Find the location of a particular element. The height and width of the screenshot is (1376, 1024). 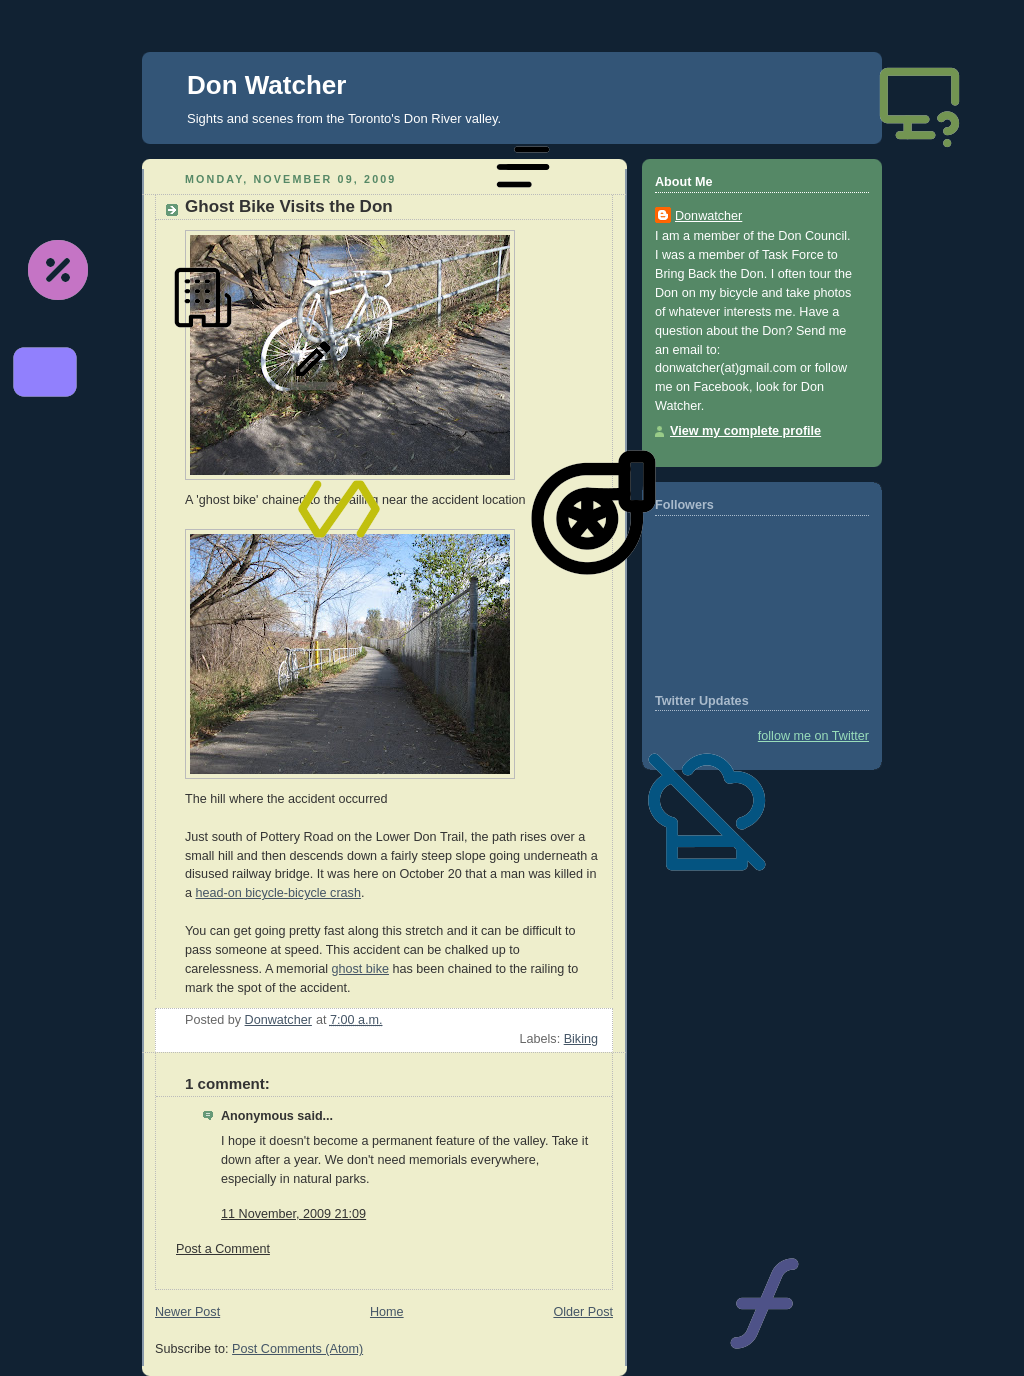

set image crop to 7:5 aspect ratio is located at coordinates (45, 372).